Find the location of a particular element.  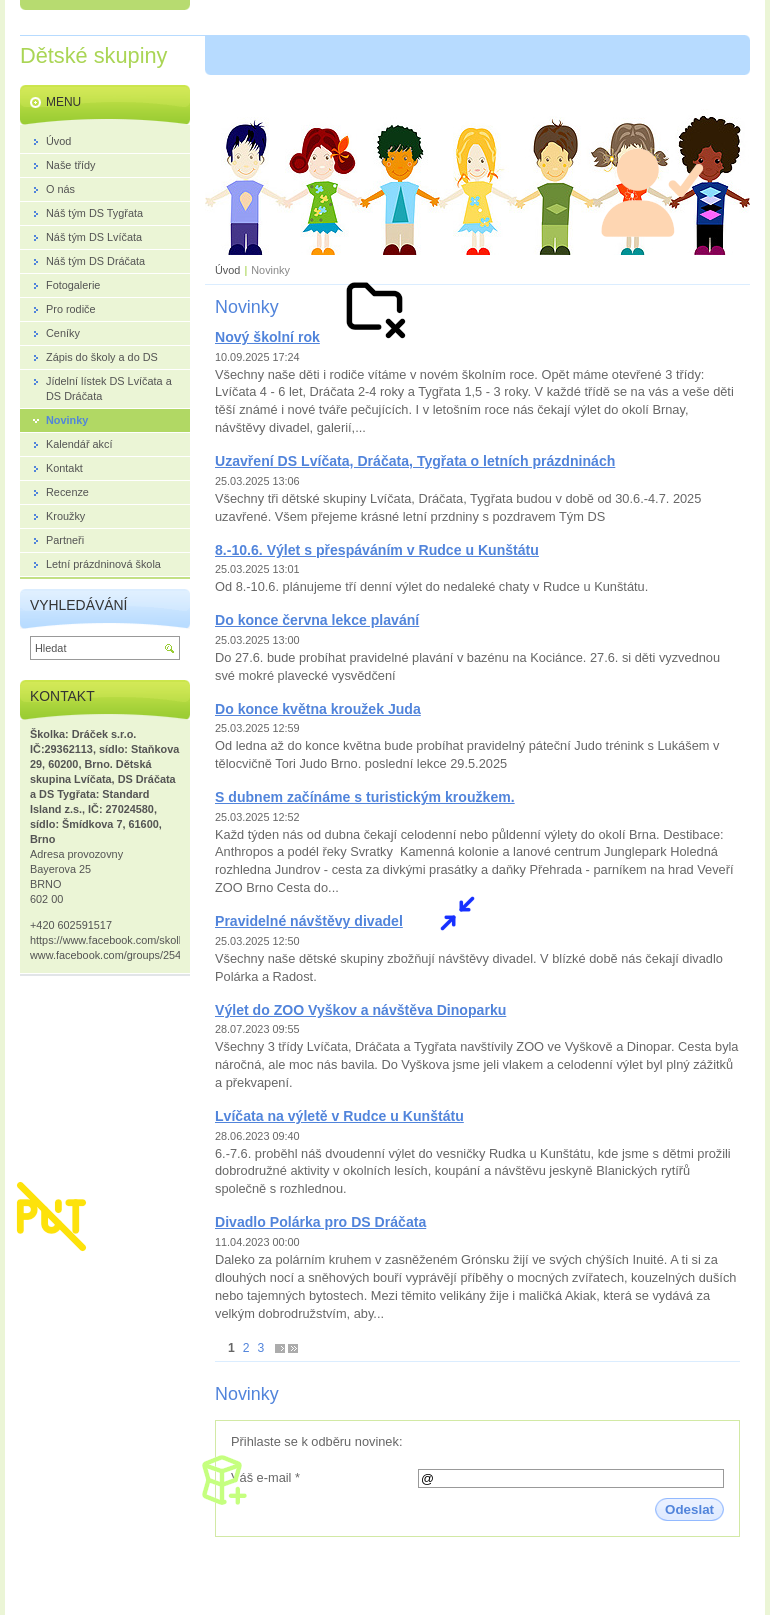

user verified or account confirmed is located at coordinates (649, 192).